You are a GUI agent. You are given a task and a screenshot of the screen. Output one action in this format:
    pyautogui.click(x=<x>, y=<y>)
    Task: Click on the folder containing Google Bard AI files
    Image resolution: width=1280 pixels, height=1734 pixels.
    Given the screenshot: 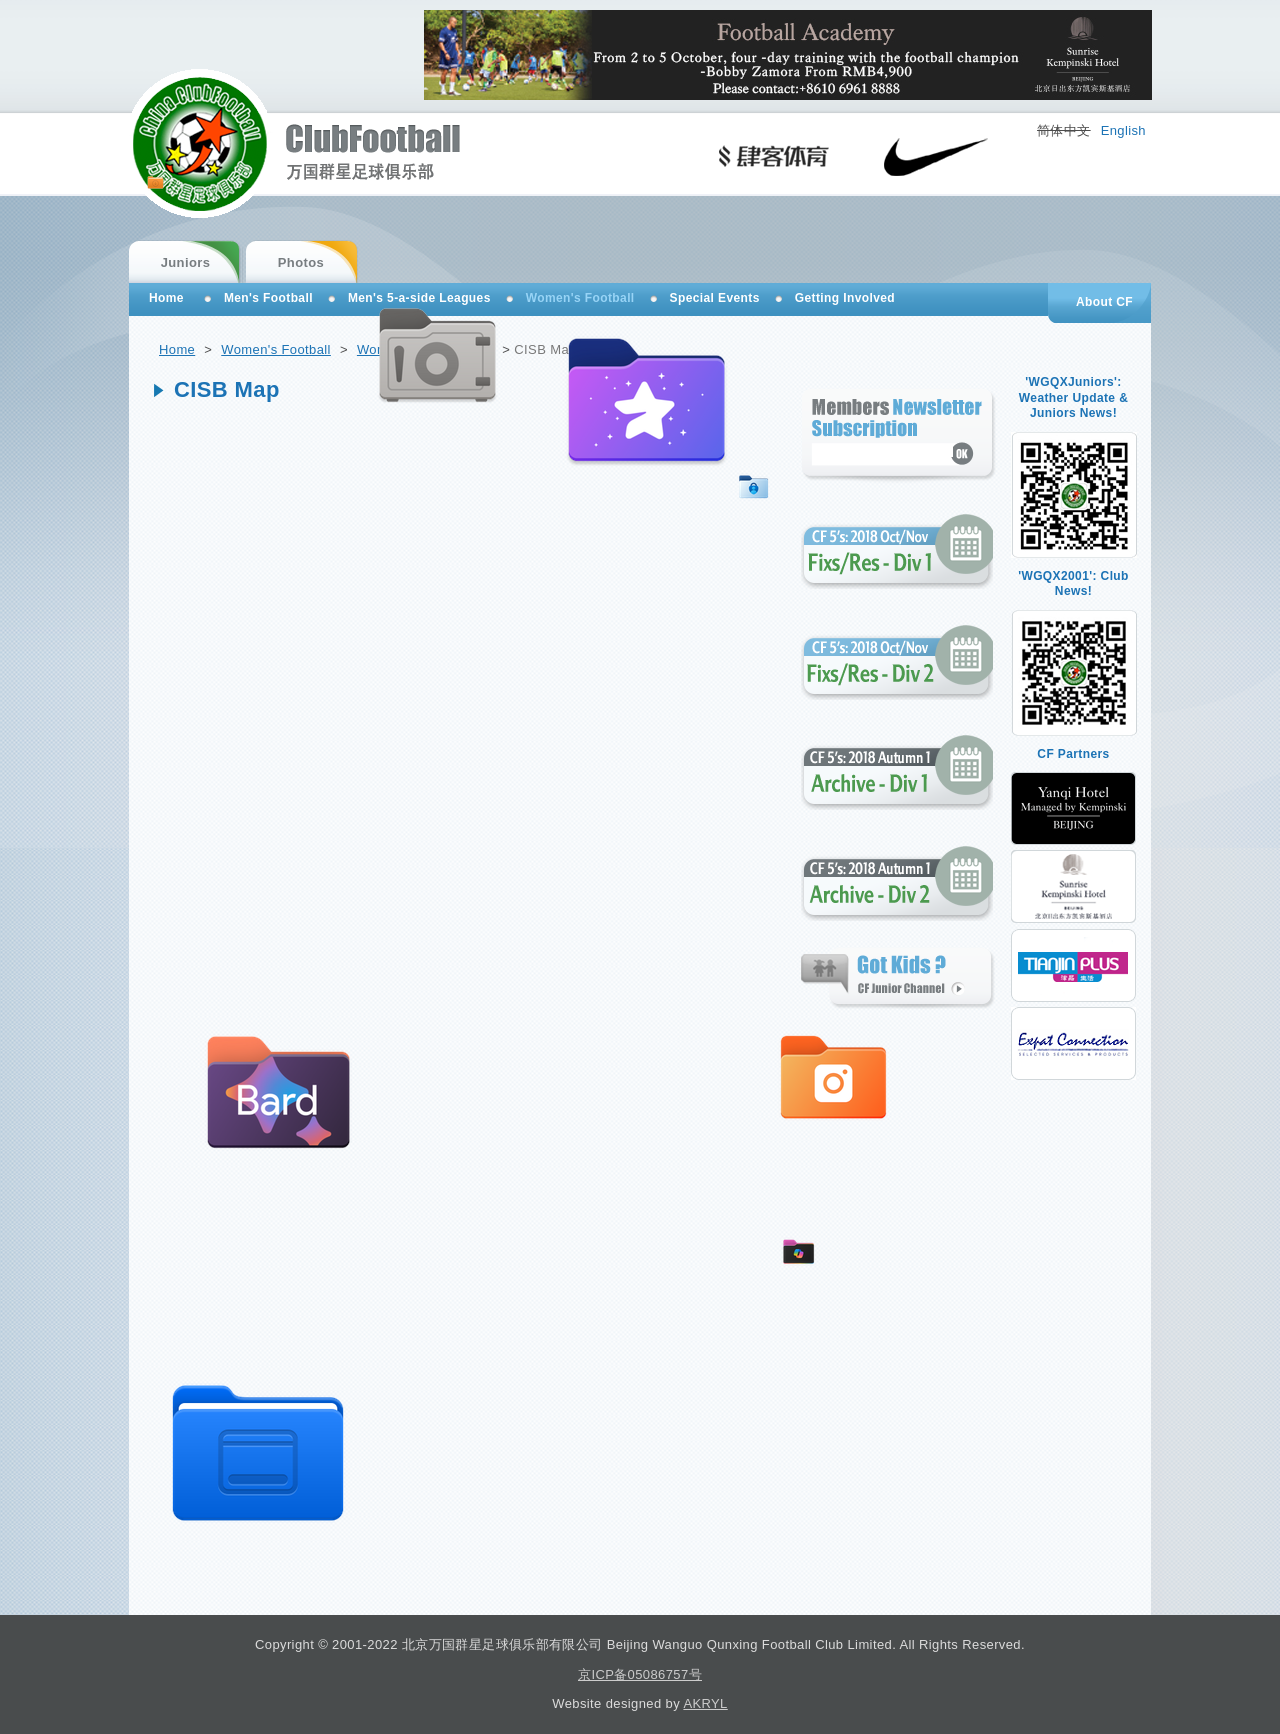 What is the action you would take?
    pyautogui.click(x=278, y=1096)
    